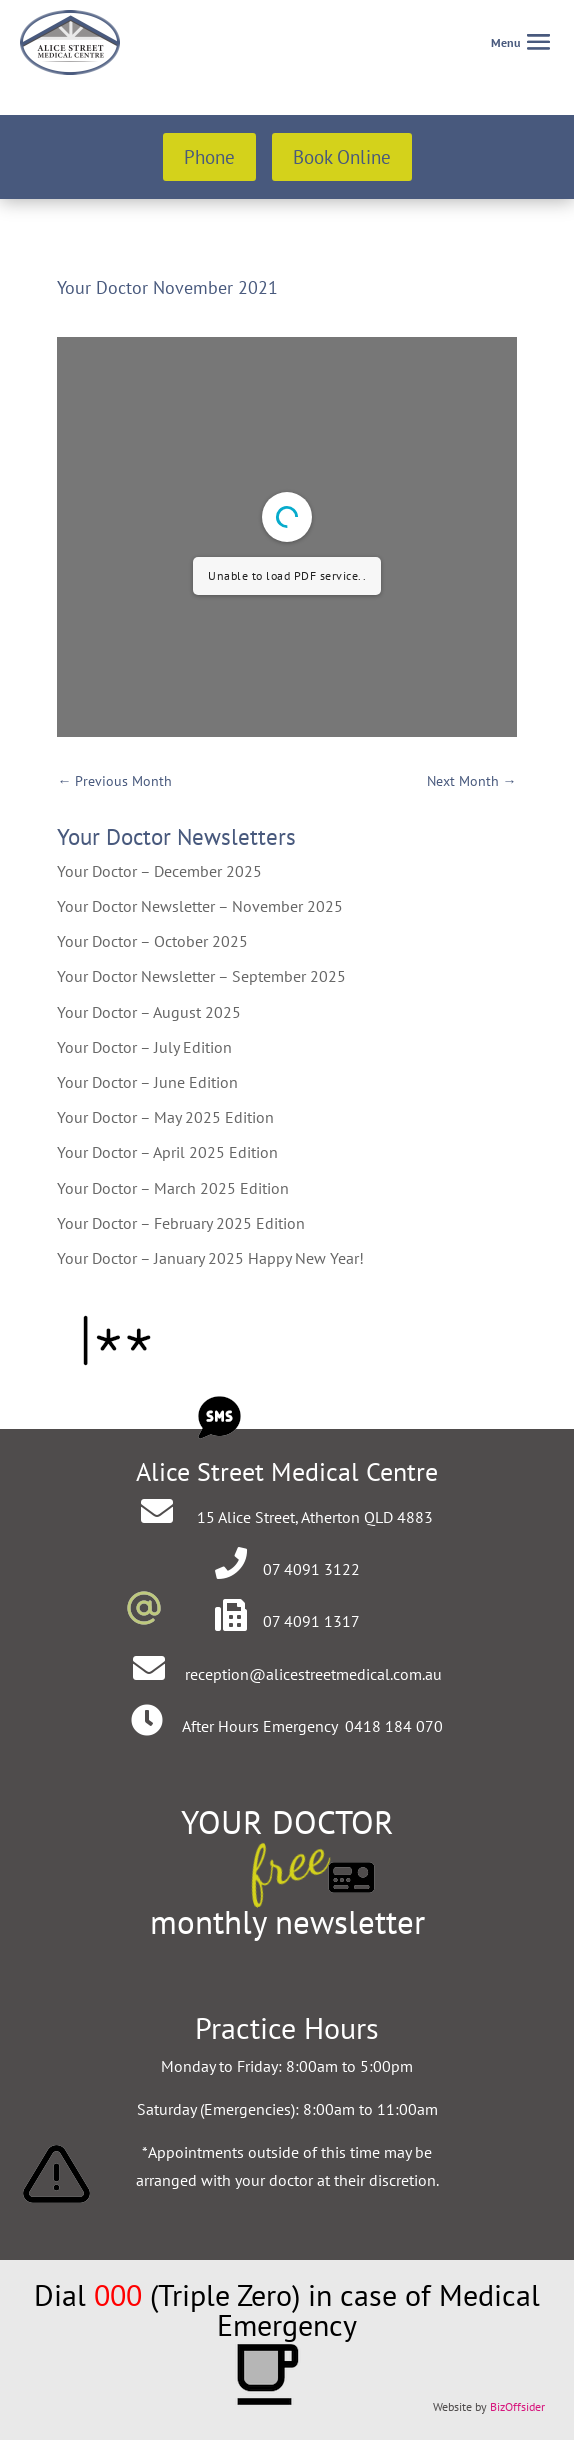 The width and height of the screenshot is (574, 2440). What do you see at coordinates (56, 2175) in the screenshot?
I see `indicates a warning or caution state` at bounding box center [56, 2175].